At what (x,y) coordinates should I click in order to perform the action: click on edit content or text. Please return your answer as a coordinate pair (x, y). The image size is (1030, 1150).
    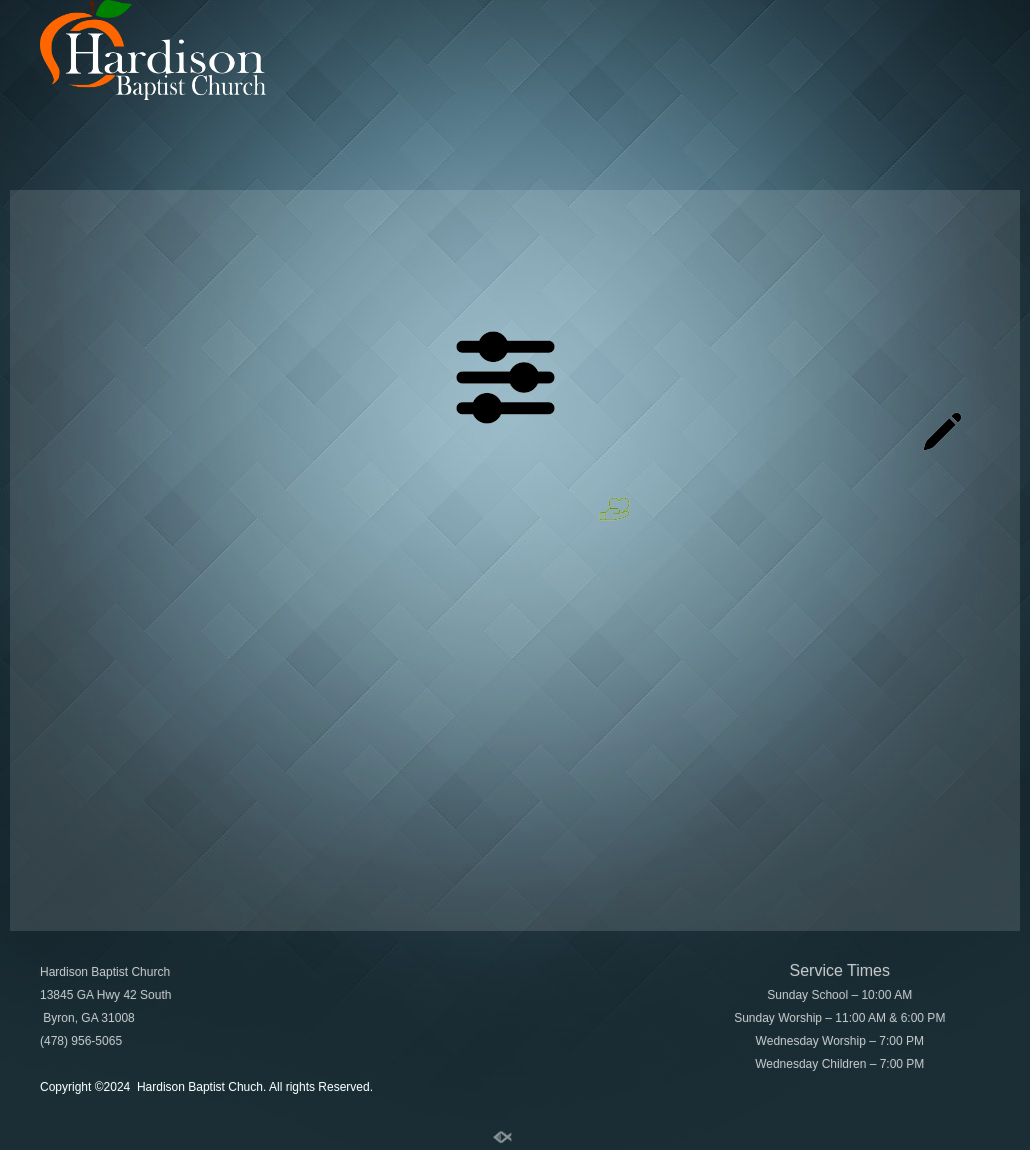
    Looking at the image, I should click on (942, 431).